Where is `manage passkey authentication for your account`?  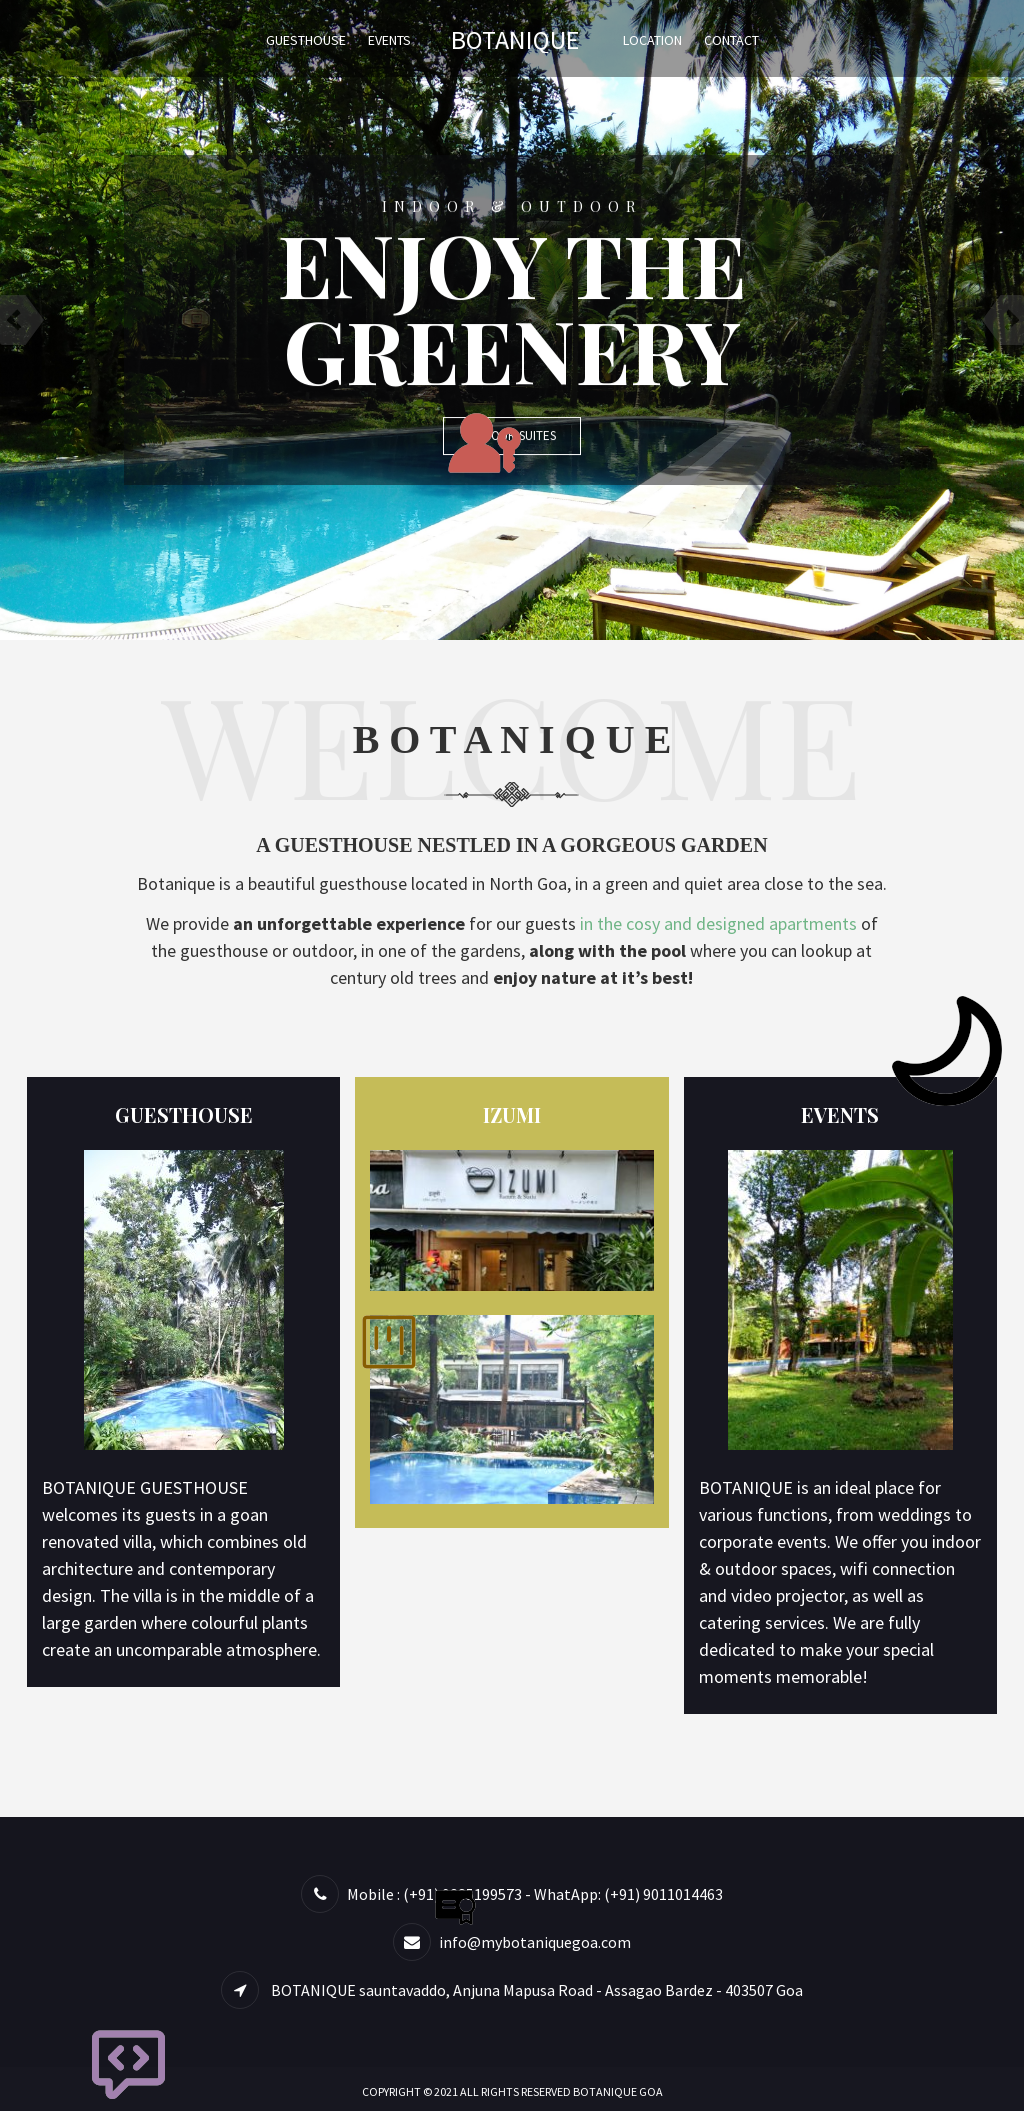
manage passkey authentication for your account is located at coordinates (484, 444).